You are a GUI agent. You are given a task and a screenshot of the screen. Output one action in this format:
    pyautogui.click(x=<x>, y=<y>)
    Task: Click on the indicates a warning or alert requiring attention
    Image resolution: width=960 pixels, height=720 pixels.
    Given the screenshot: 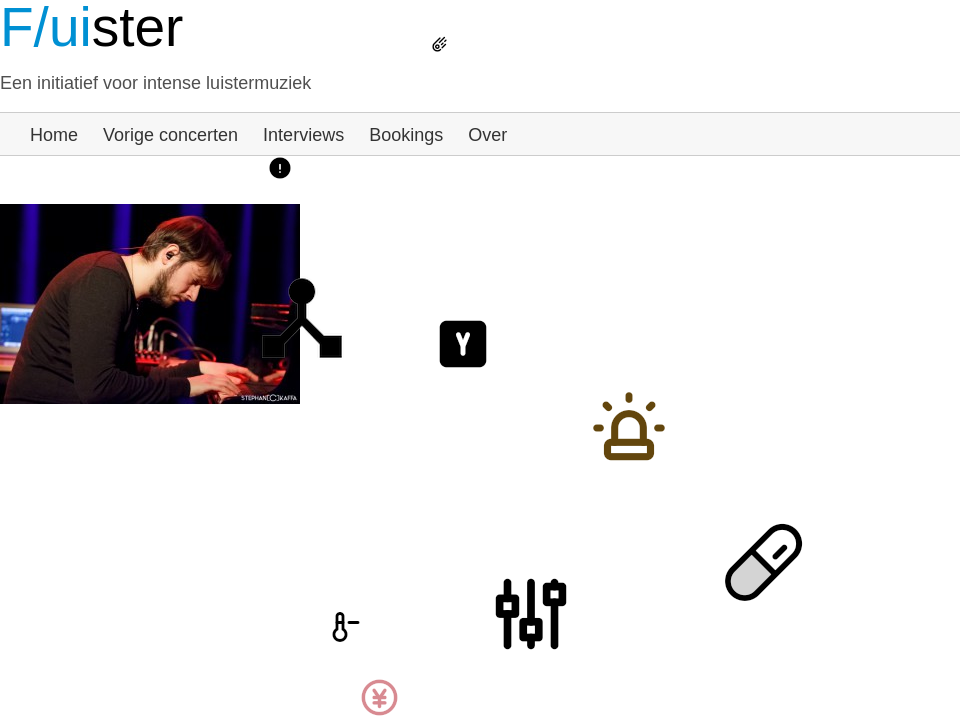 What is the action you would take?
    pyautogui.click(x=280, y=168)
    